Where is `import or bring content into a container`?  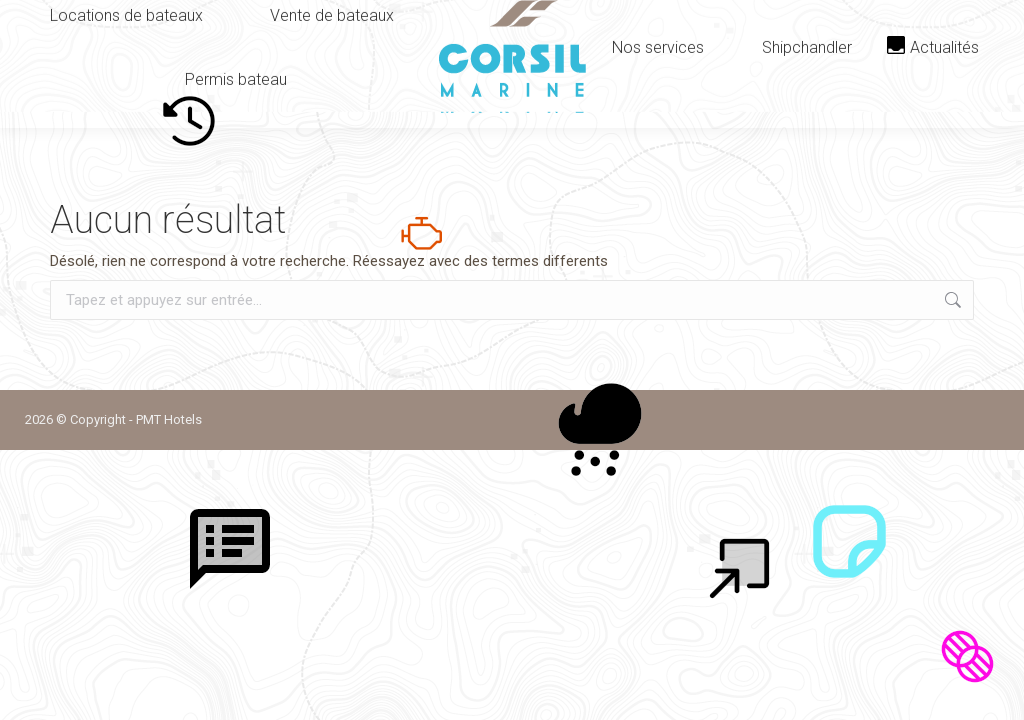
import or bring content into a container is located at coordinates (739, 568).